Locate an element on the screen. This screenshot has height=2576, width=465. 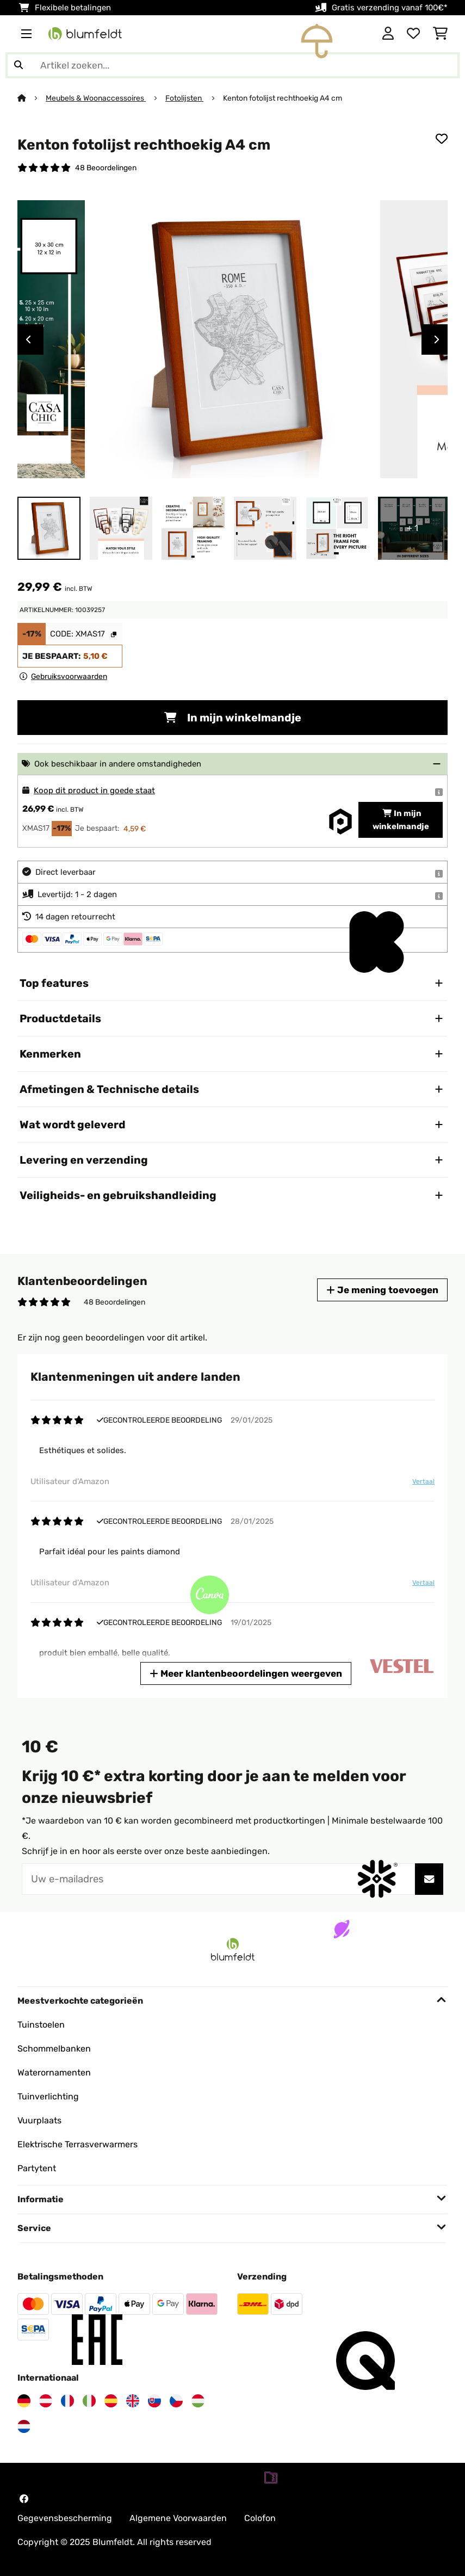
open Kickstarter app is located at coordinates (376, 942).